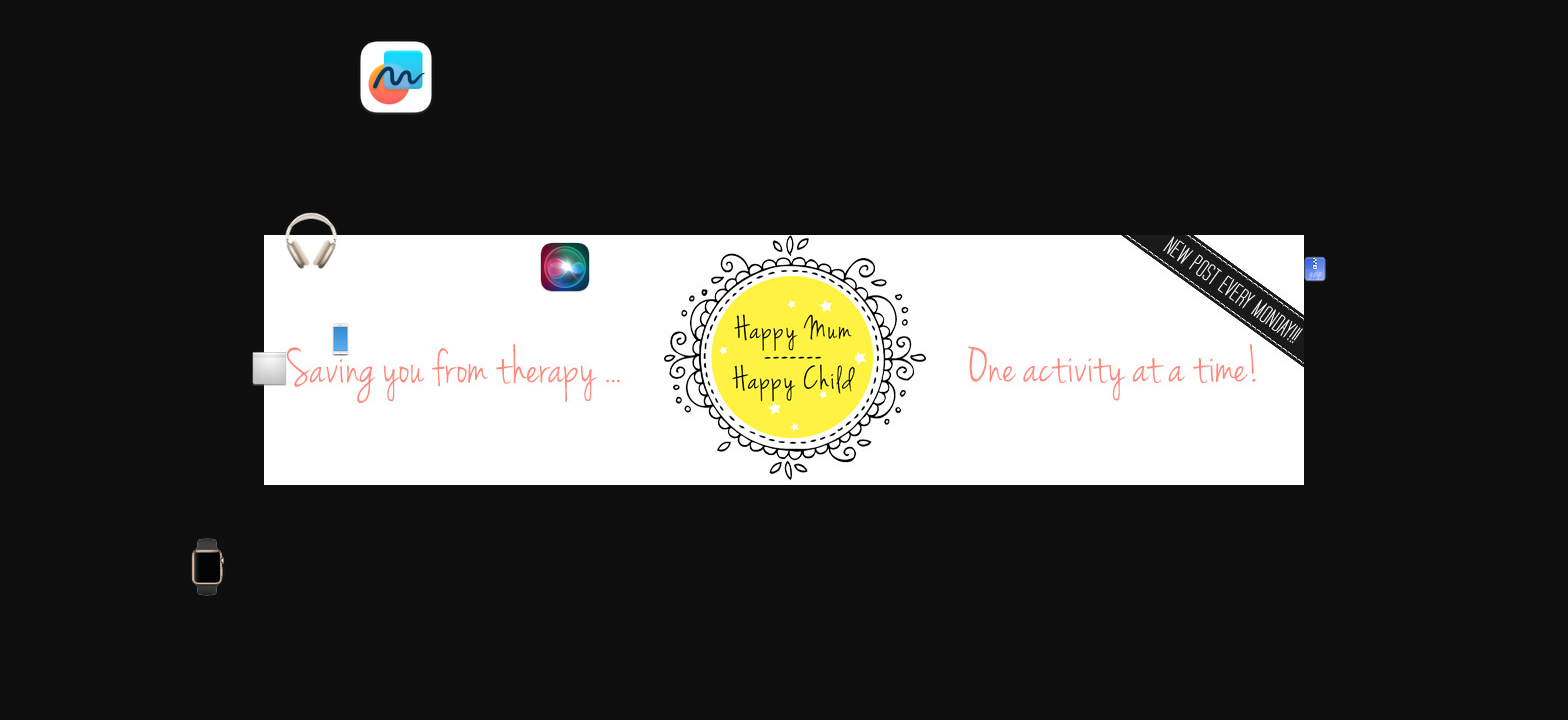 The width and height of the screenshot is (1568, 720). I want to click on magic trackpad connected via bluetooth, so click(269, 369).